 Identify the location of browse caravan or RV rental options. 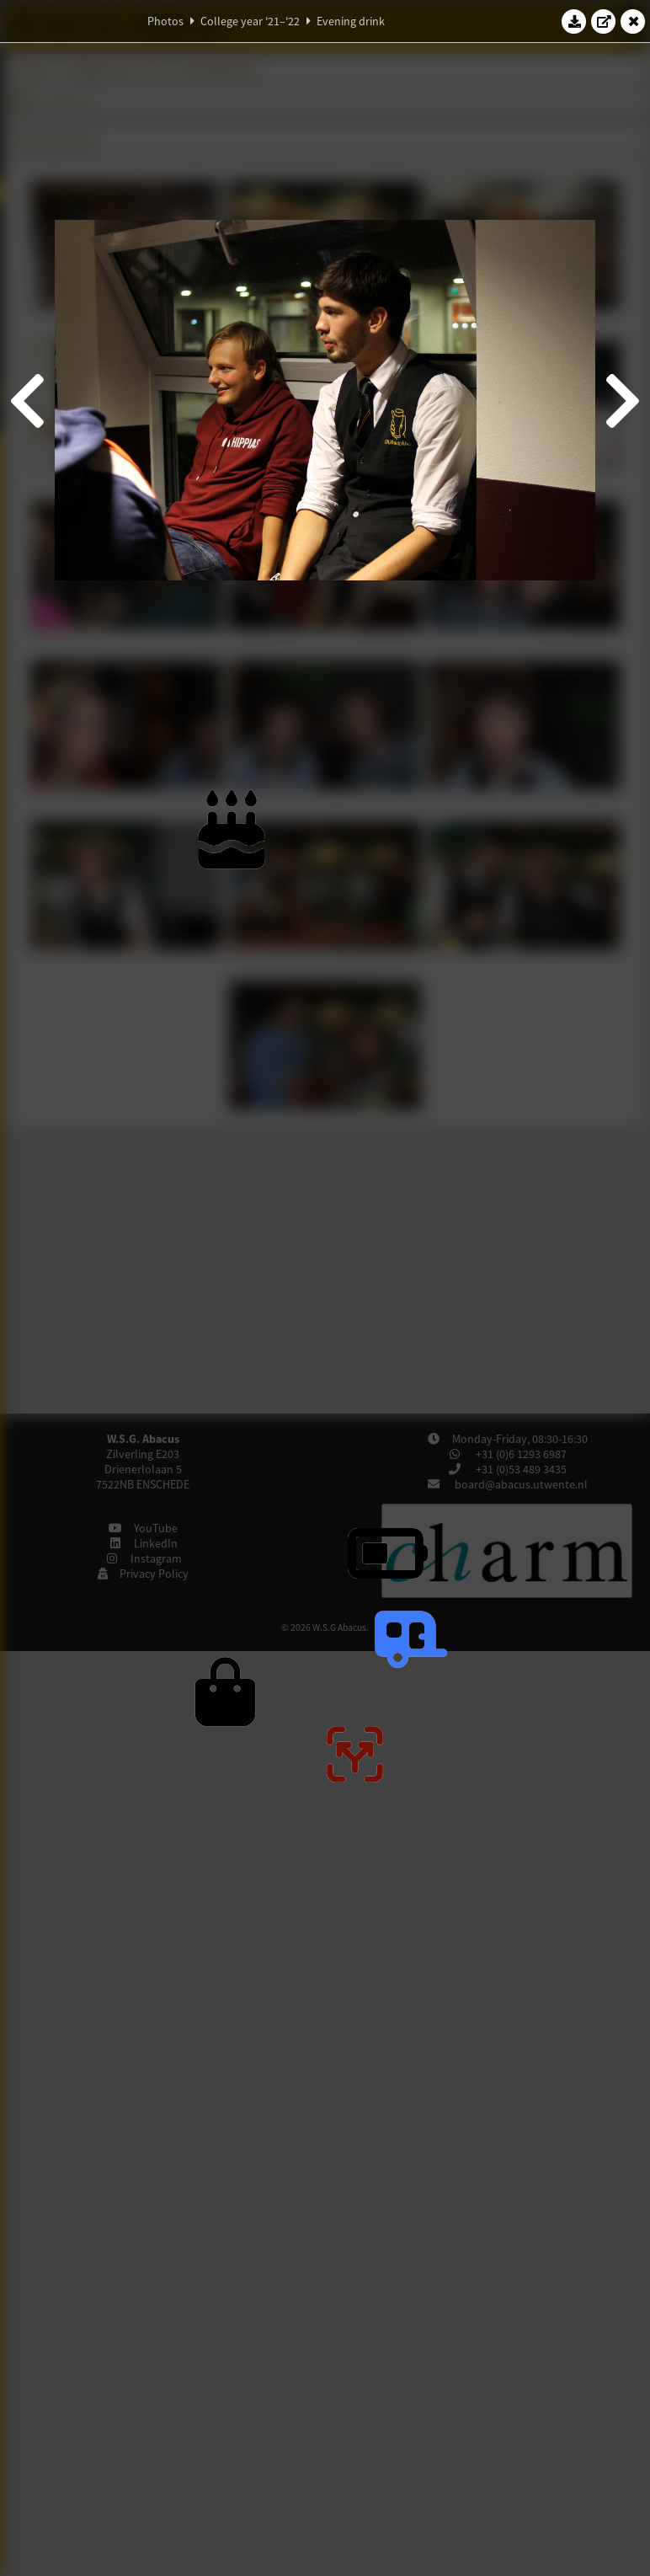
(409, 1638).